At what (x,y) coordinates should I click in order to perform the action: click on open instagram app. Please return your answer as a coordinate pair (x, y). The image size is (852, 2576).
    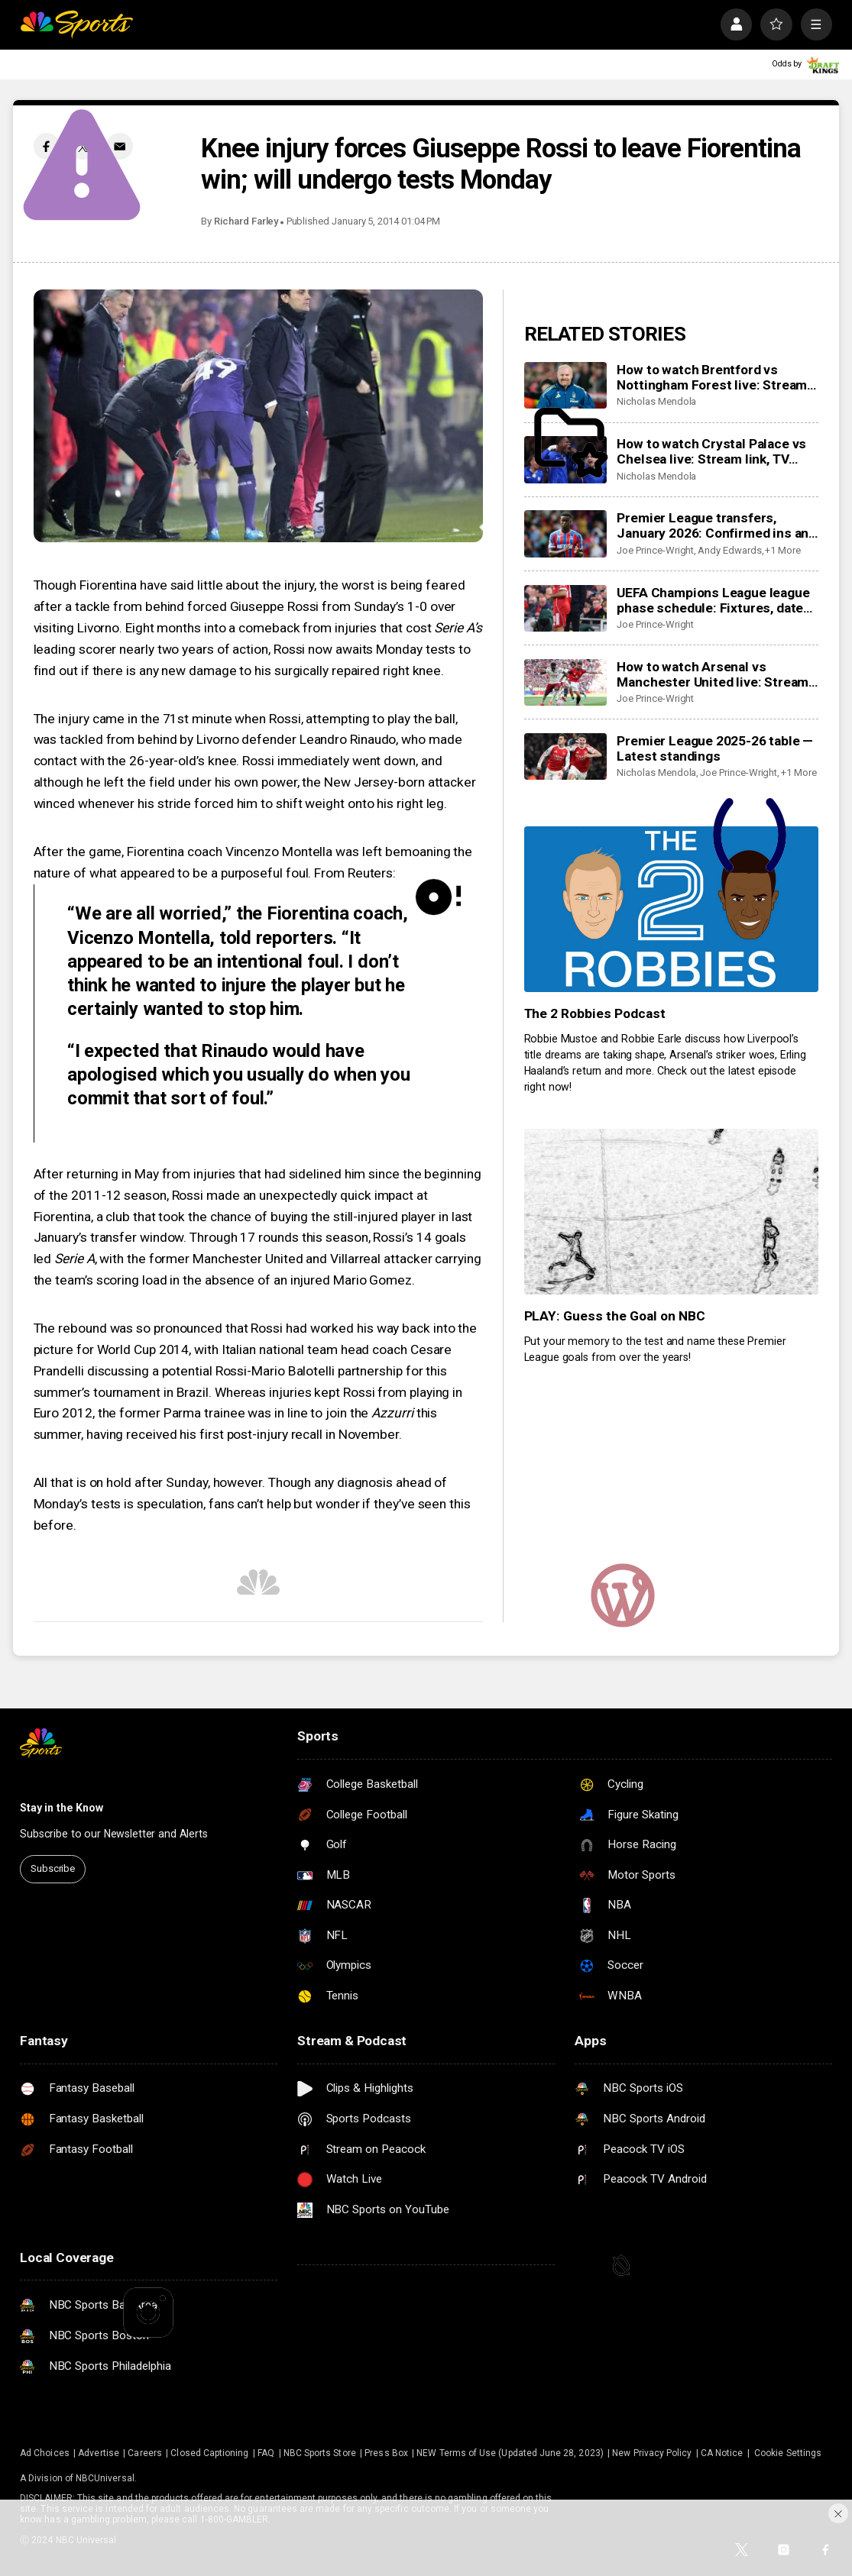
    Looking at the image, I should click on (148, 2313).